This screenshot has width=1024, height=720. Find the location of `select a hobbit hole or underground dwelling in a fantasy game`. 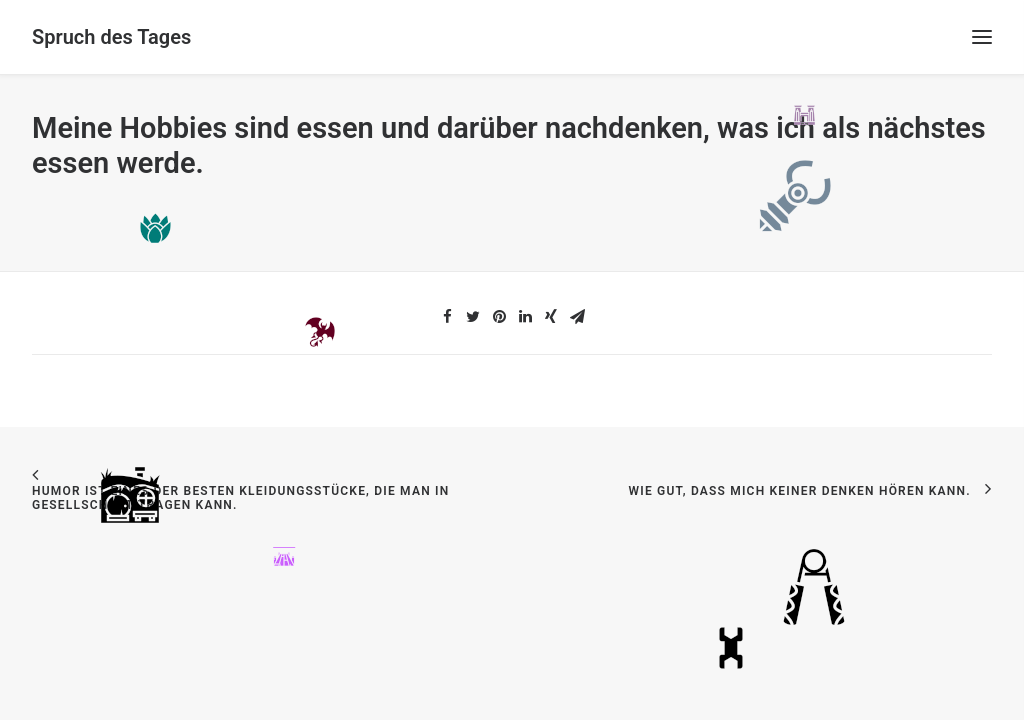

select a hobbit hole or underground dwelling in a fantasy game is located at coordinates (130, 494).